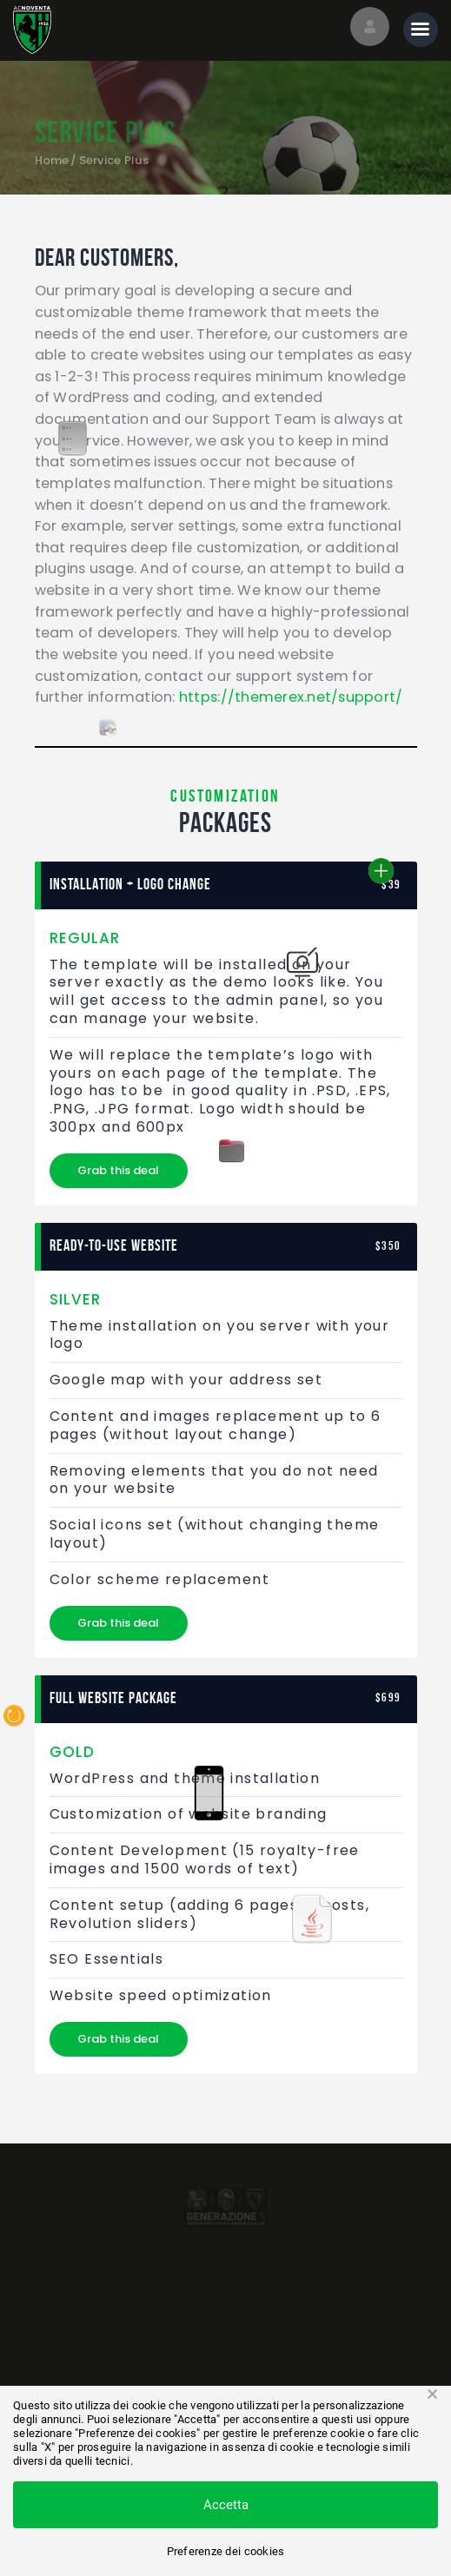  Describe the element at coordinates (107, 727) in the screenshot. I see `open the DVD player application` at that location.